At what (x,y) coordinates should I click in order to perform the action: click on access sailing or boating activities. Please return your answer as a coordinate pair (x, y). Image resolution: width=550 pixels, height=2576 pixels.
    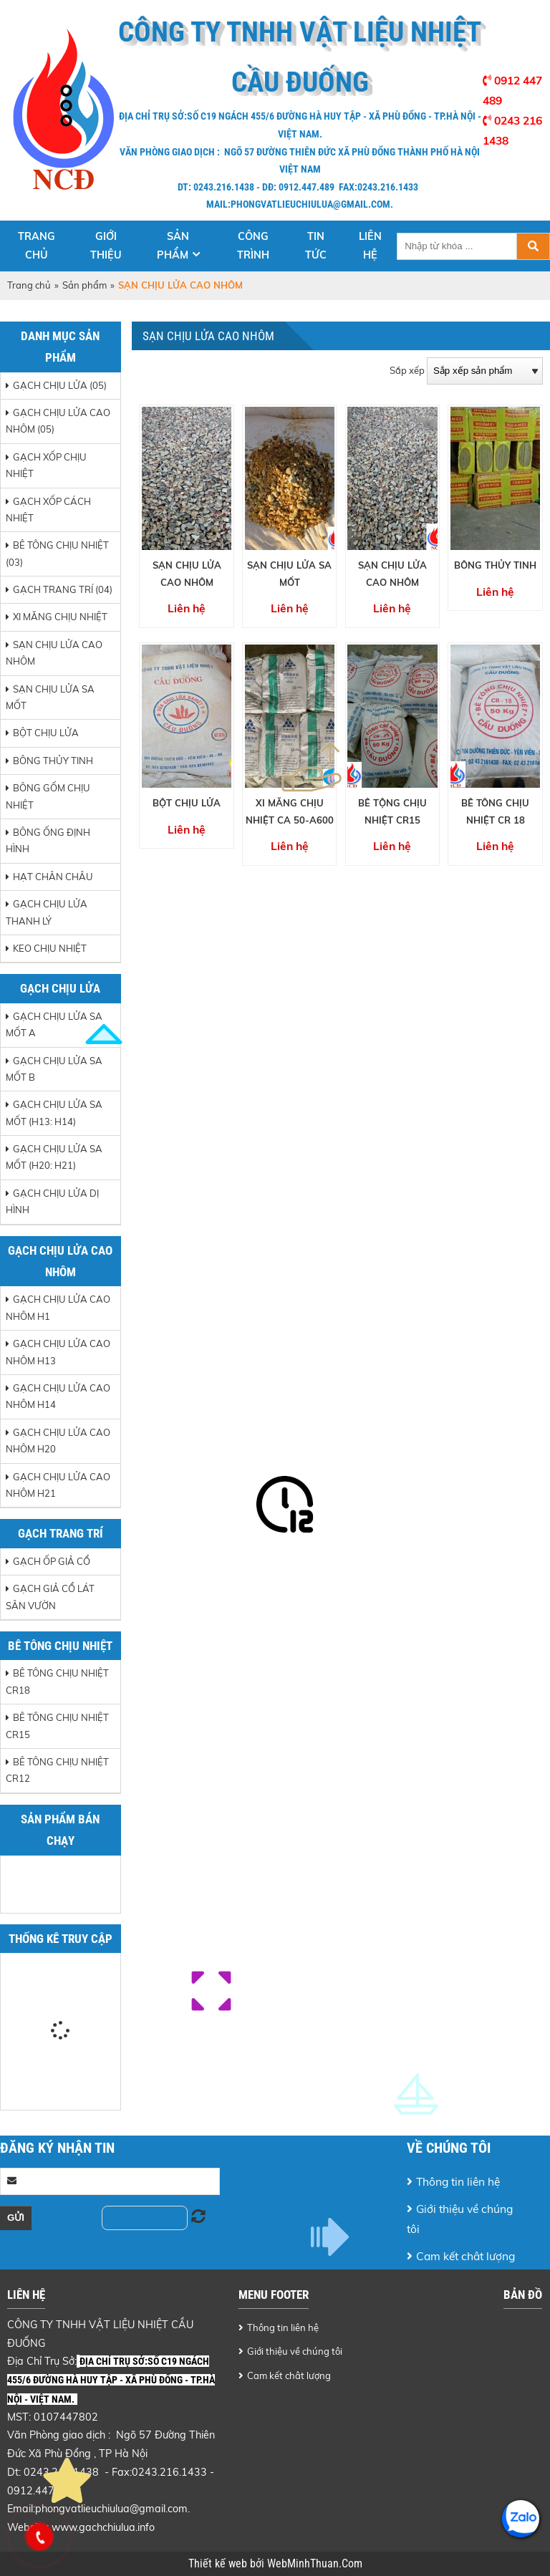
    Looking at the image, I should click on (416, 2097).